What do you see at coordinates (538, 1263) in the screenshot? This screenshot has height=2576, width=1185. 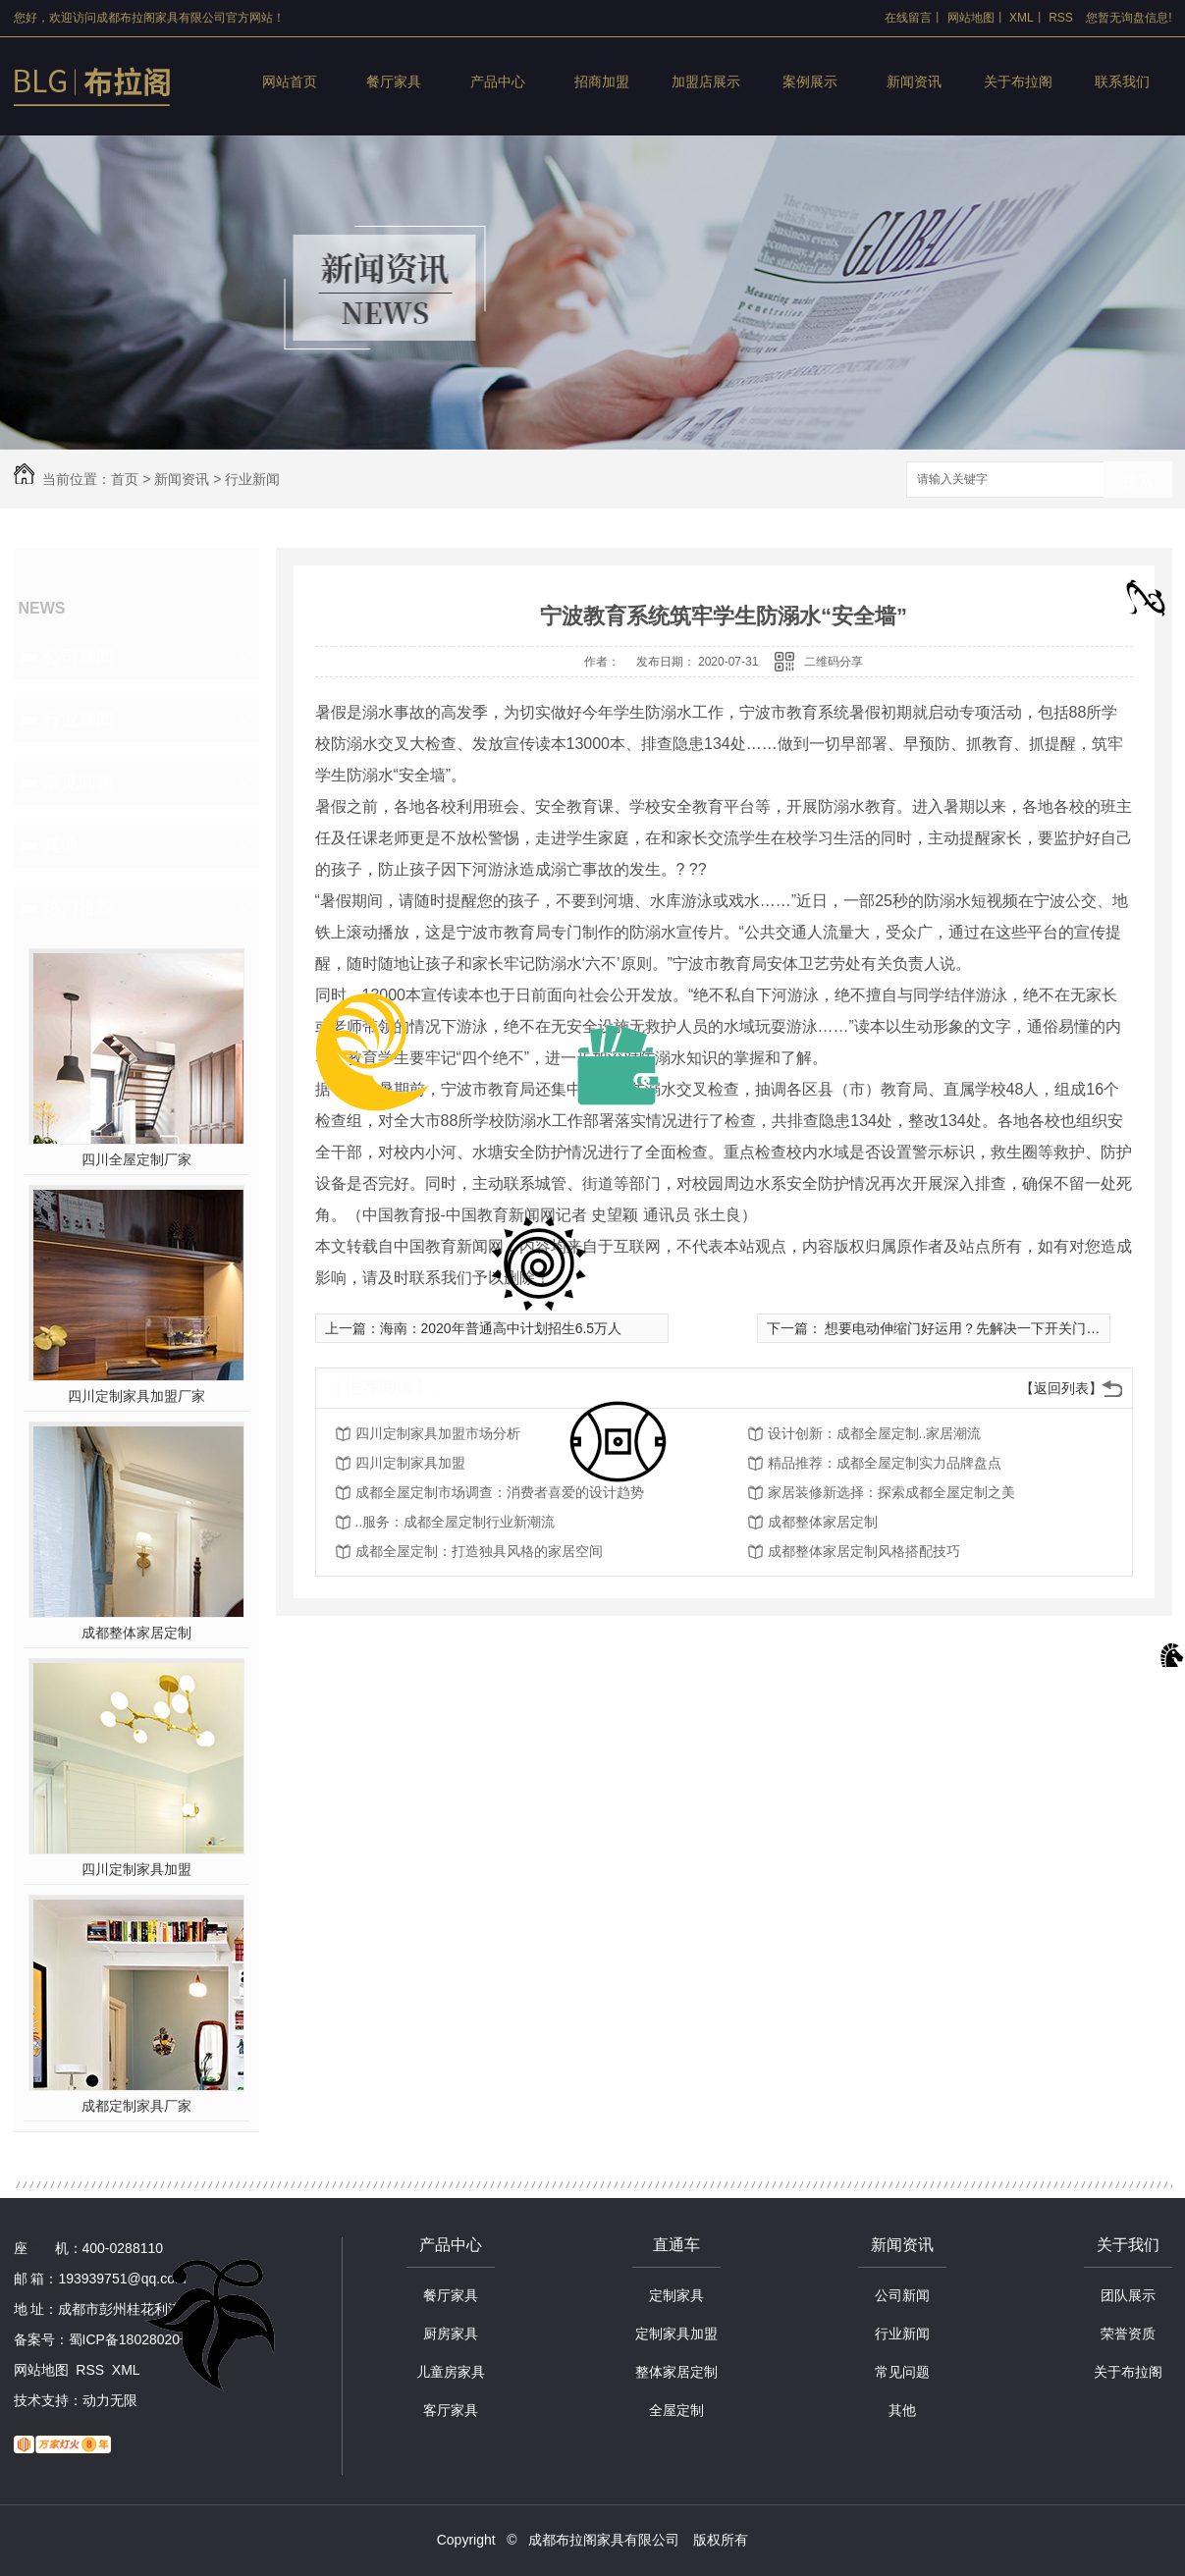 I see `ubisoft game launcher or storefront` at bounding box center [538, 1263].